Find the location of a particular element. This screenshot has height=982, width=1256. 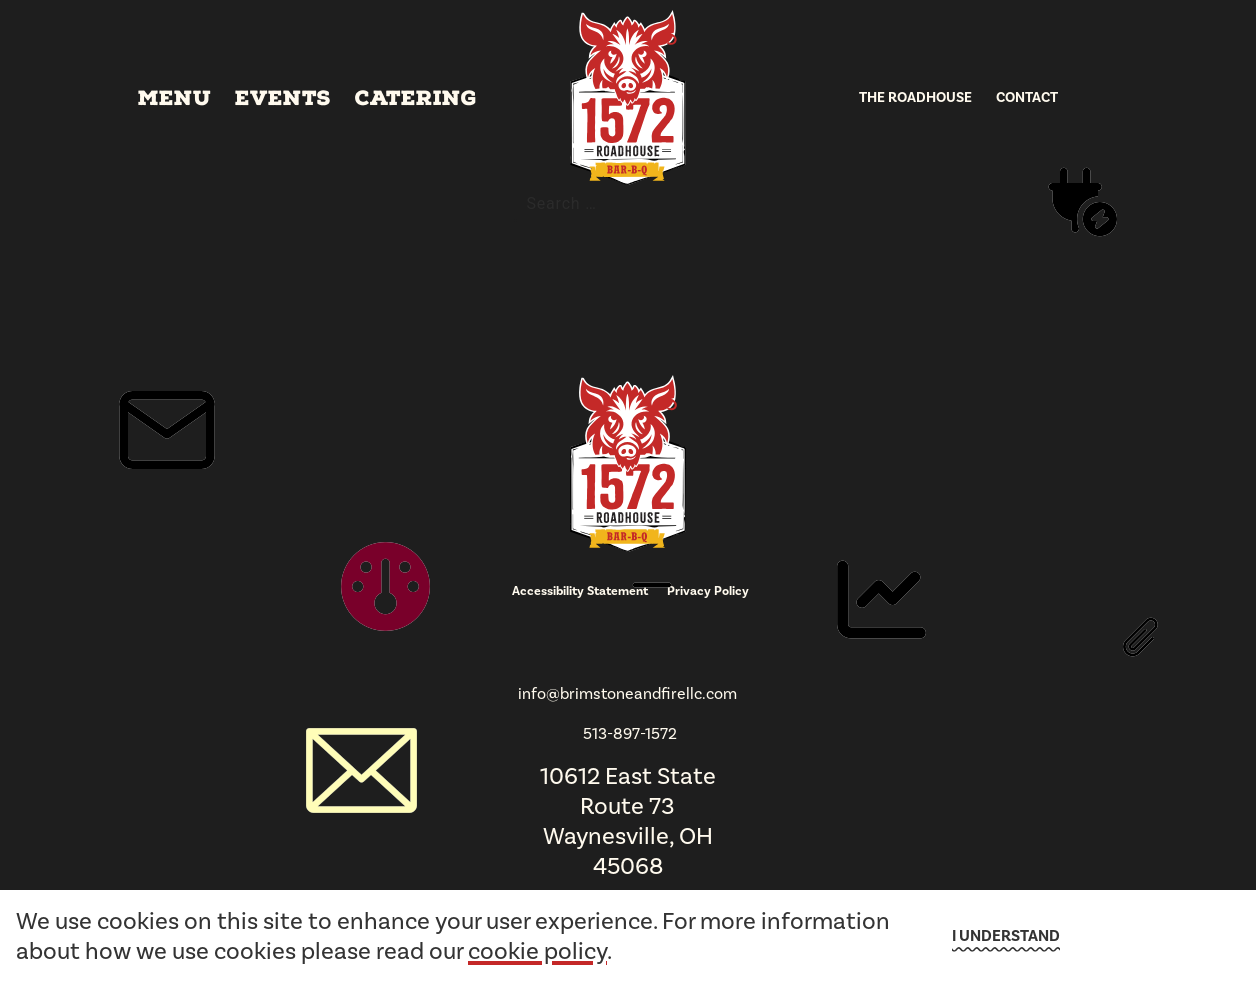

indicates active power connection or charging is located at coordinates (1079, 202).